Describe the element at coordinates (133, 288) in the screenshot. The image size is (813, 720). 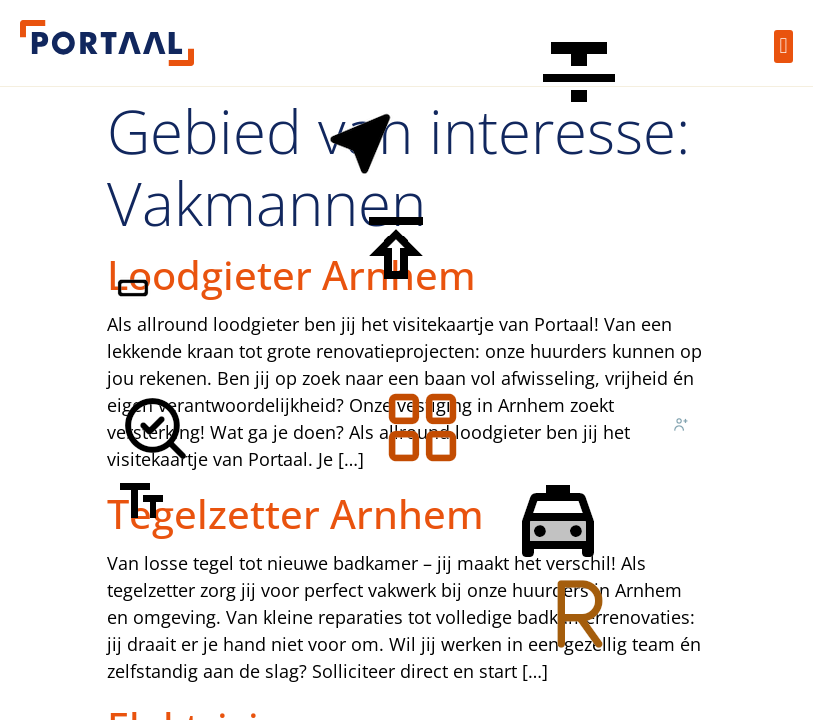
I see `crop image to 7:5 aspect ratio` at that location.